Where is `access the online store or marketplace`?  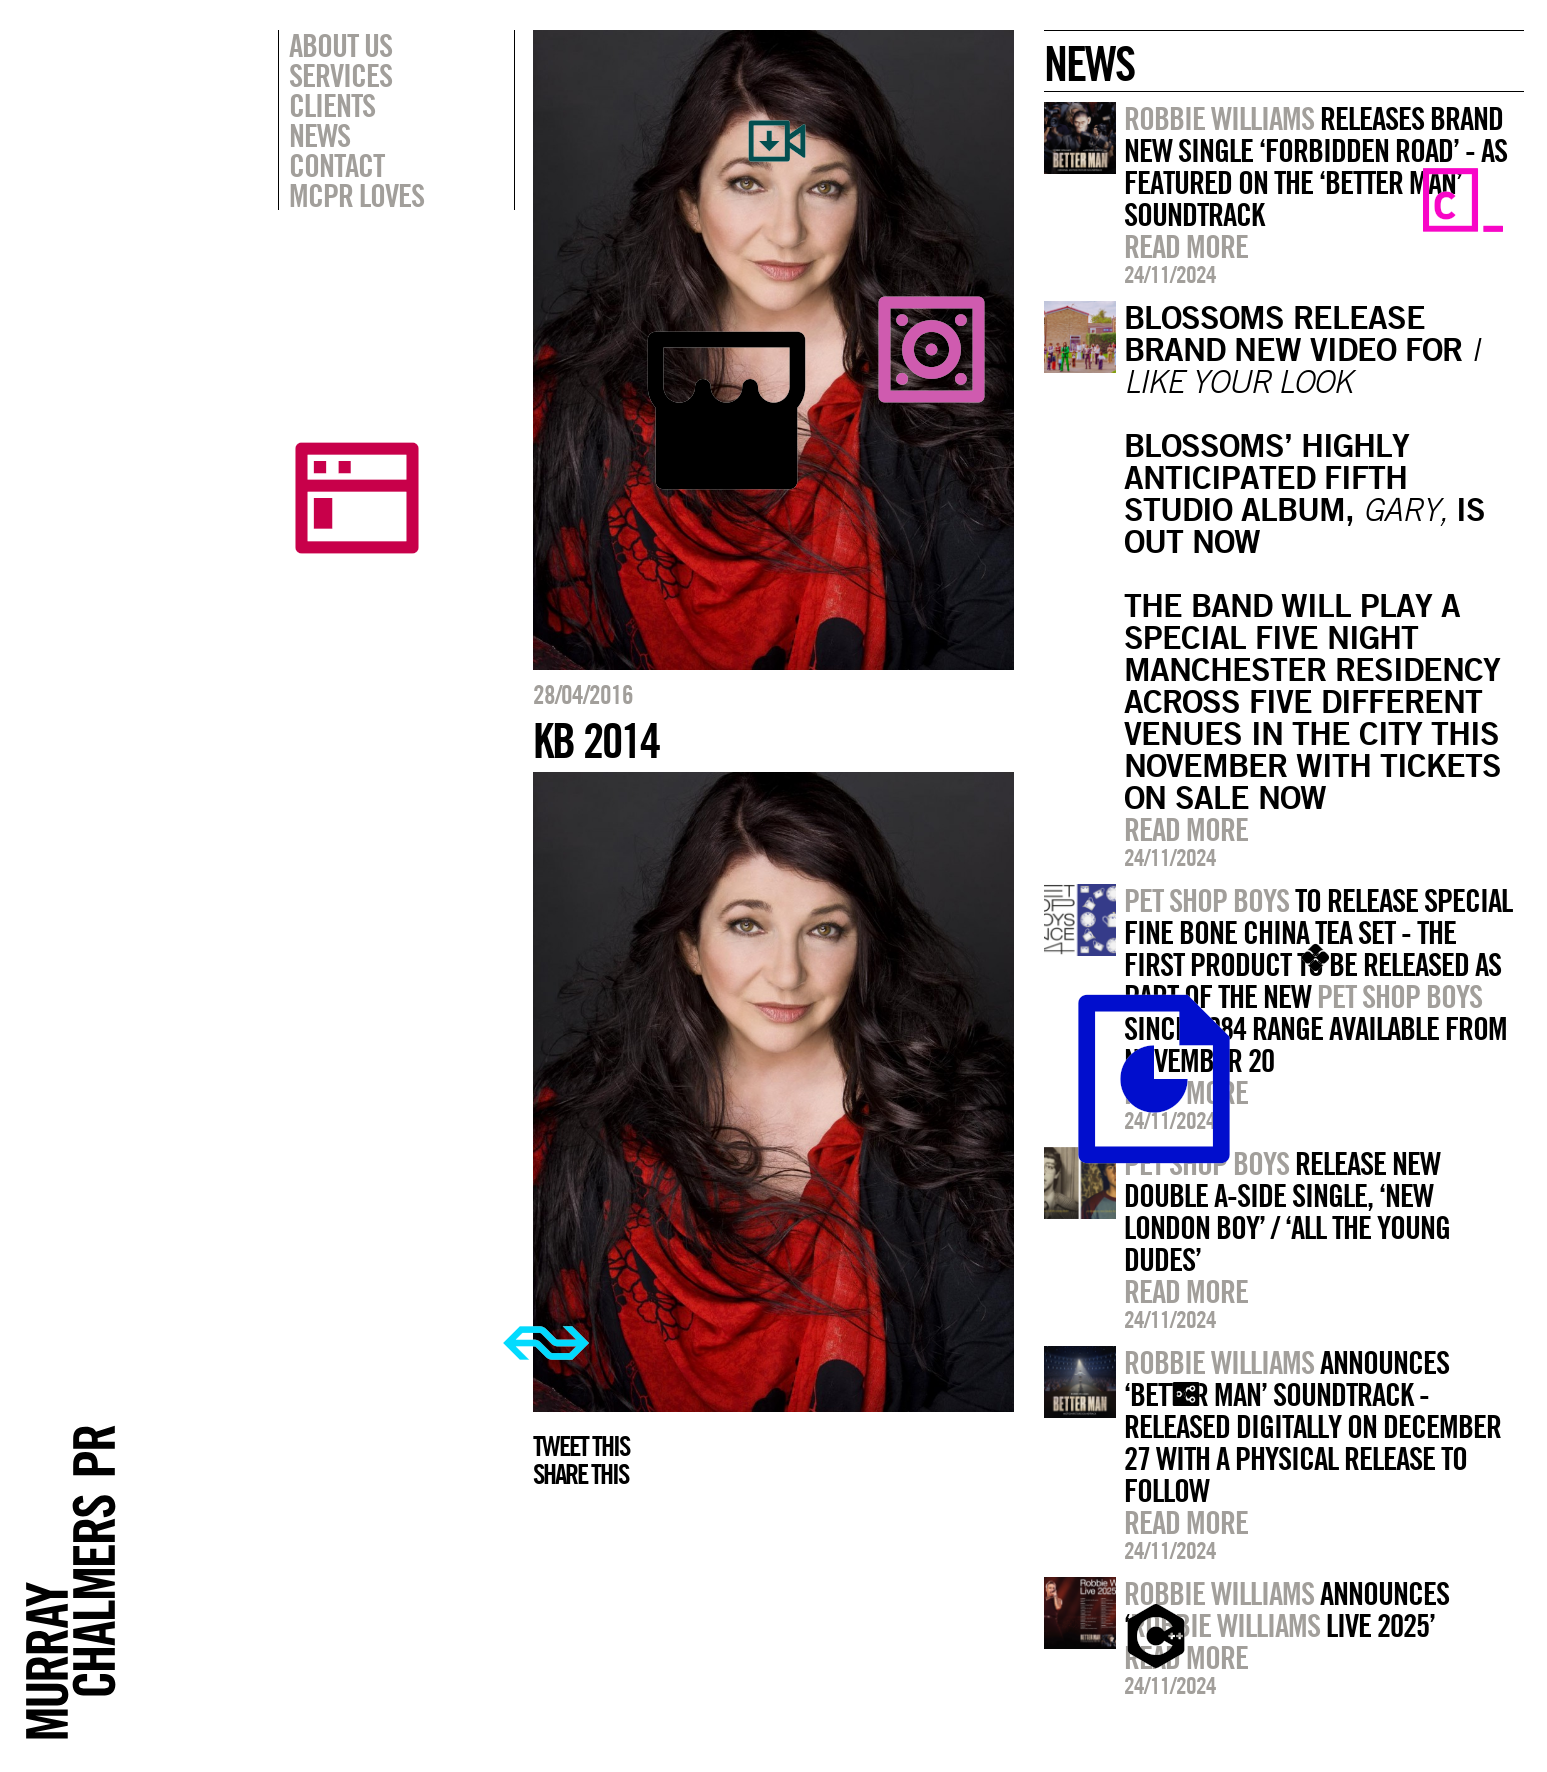 access the online store or marketplace is located at coordinates (726, 410).